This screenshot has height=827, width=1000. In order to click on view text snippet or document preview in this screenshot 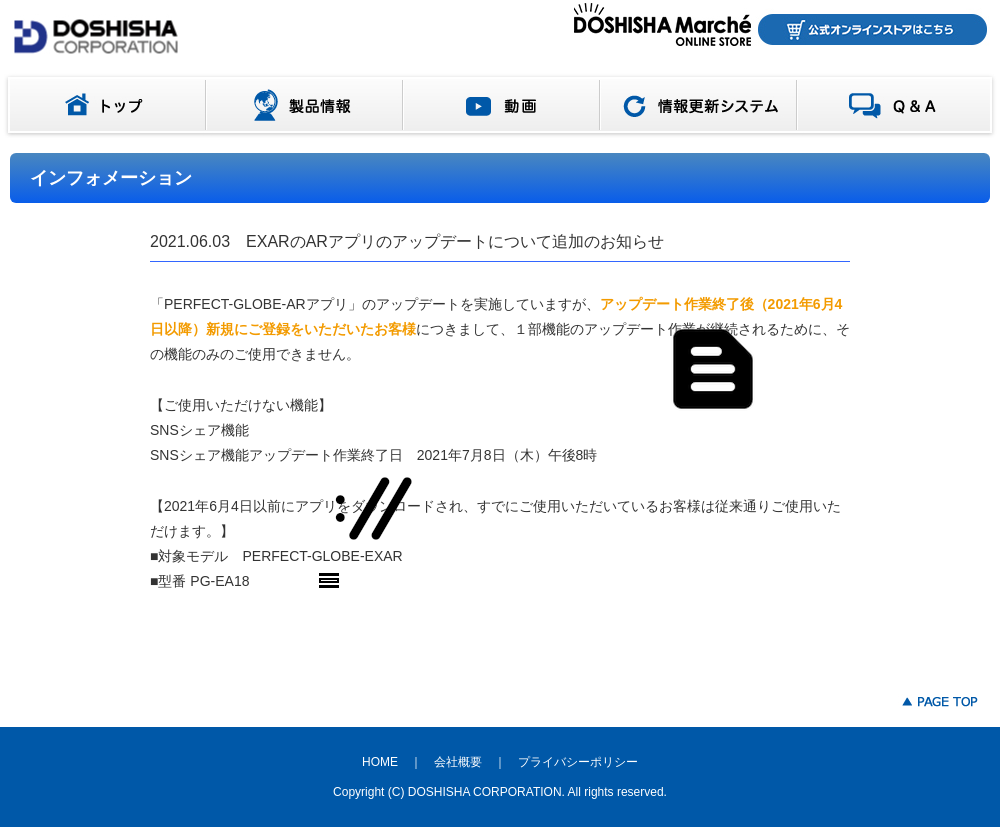, I will do `click(713, 369)`.